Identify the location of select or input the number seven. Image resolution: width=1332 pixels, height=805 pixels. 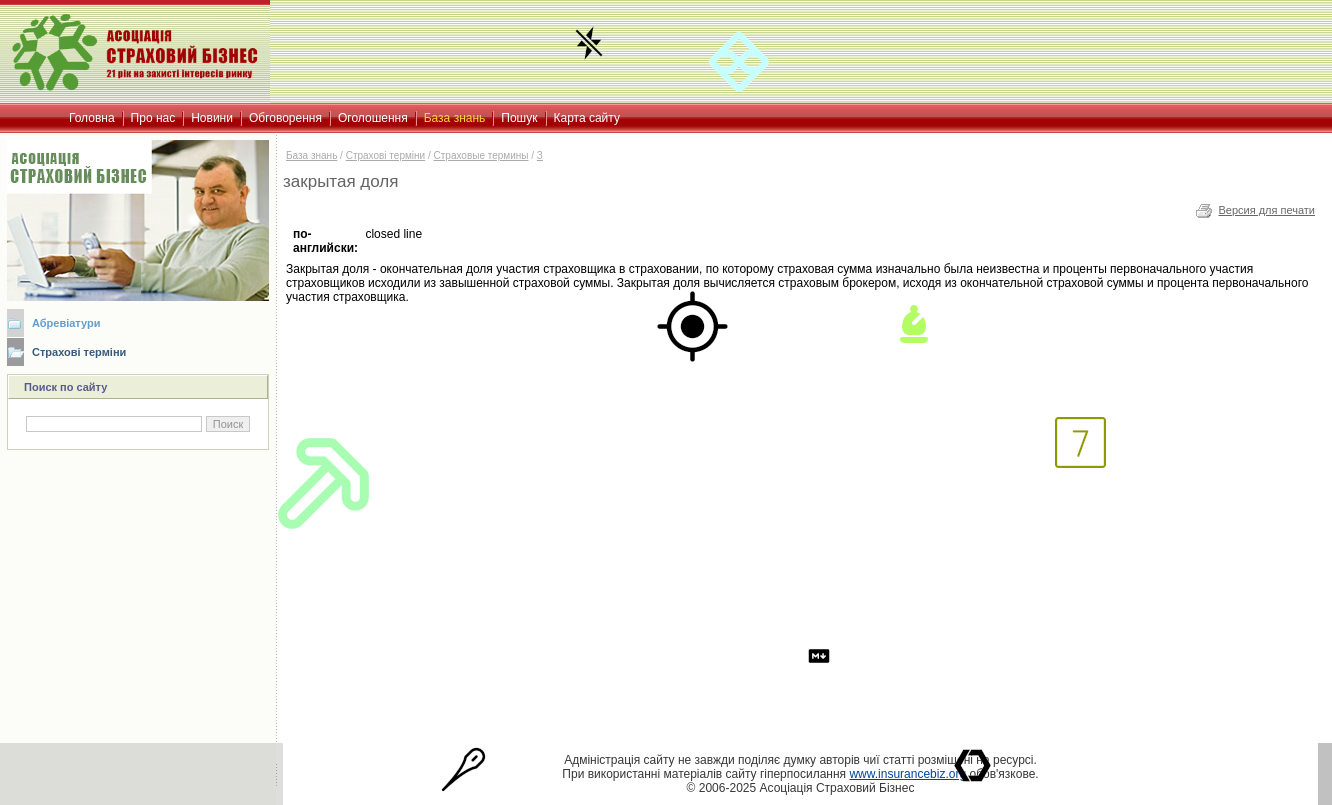
(1080, 442).